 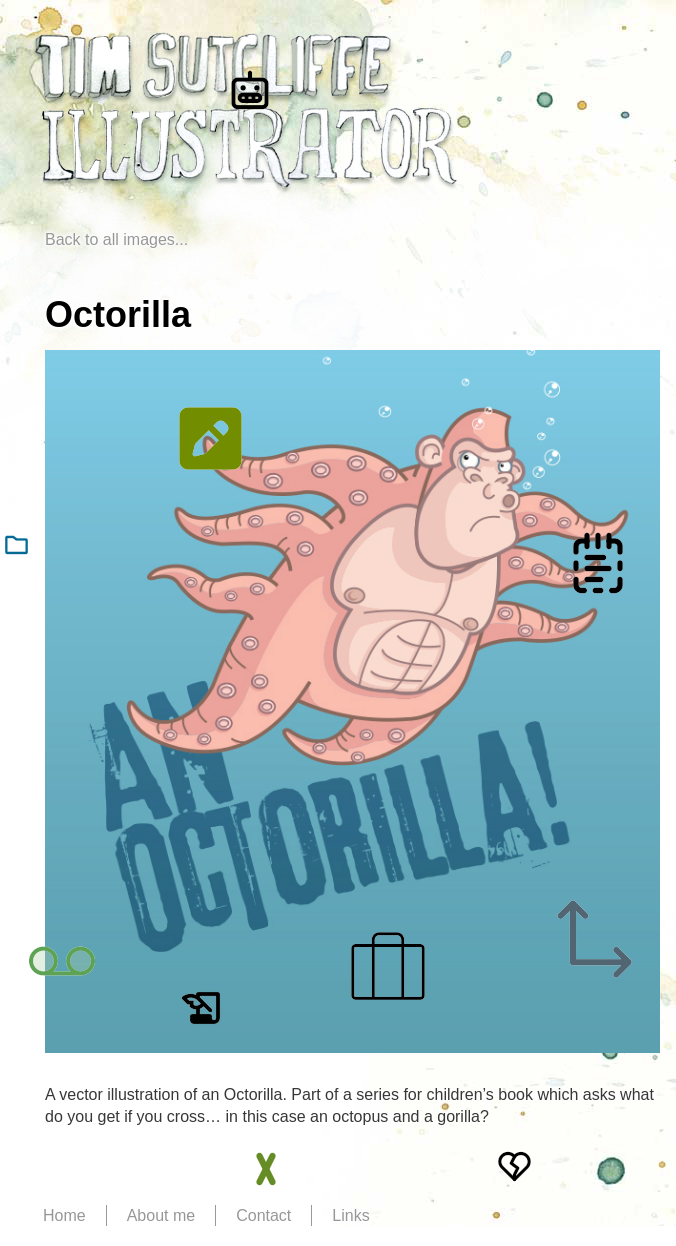 I want to click on draft or unsaved document, so click(x=598, y=563).